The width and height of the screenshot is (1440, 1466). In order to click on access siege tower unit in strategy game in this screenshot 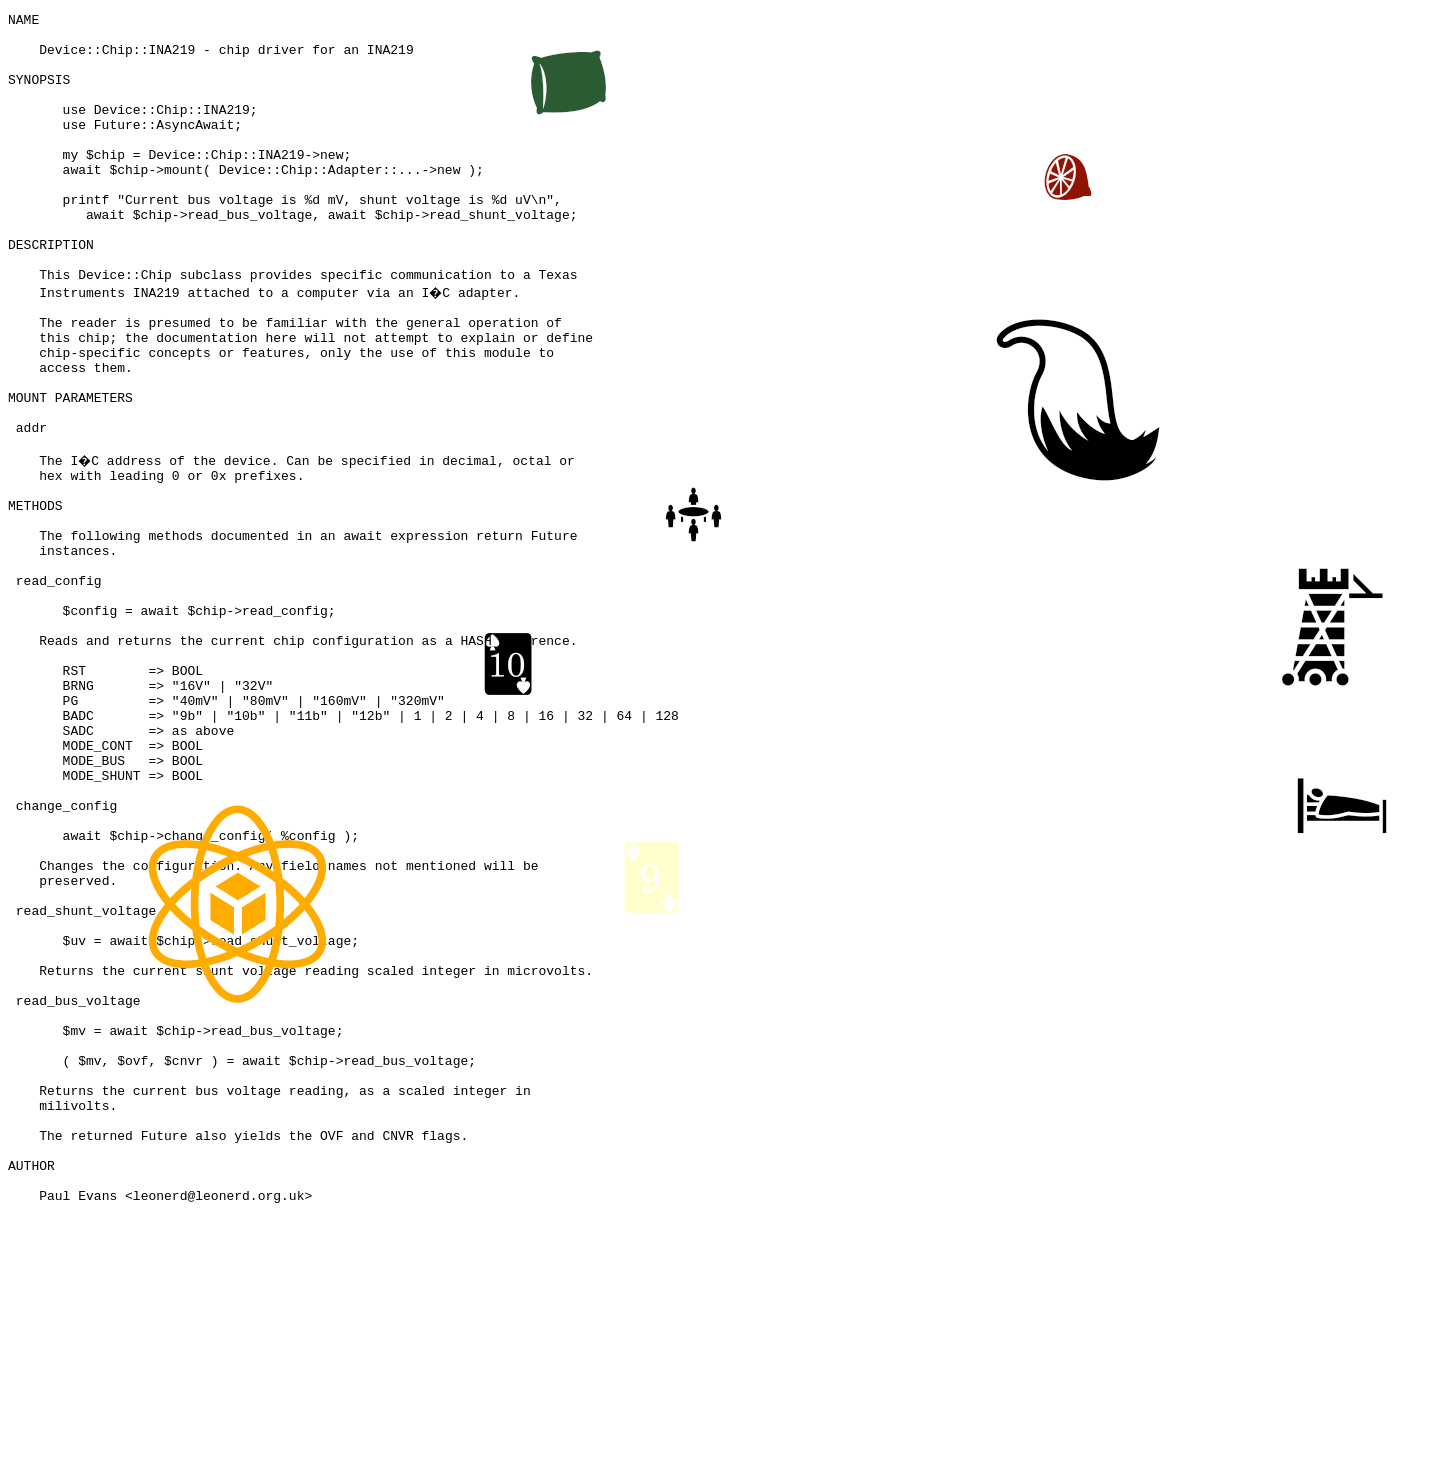, I will do `click(1330, 625)`.